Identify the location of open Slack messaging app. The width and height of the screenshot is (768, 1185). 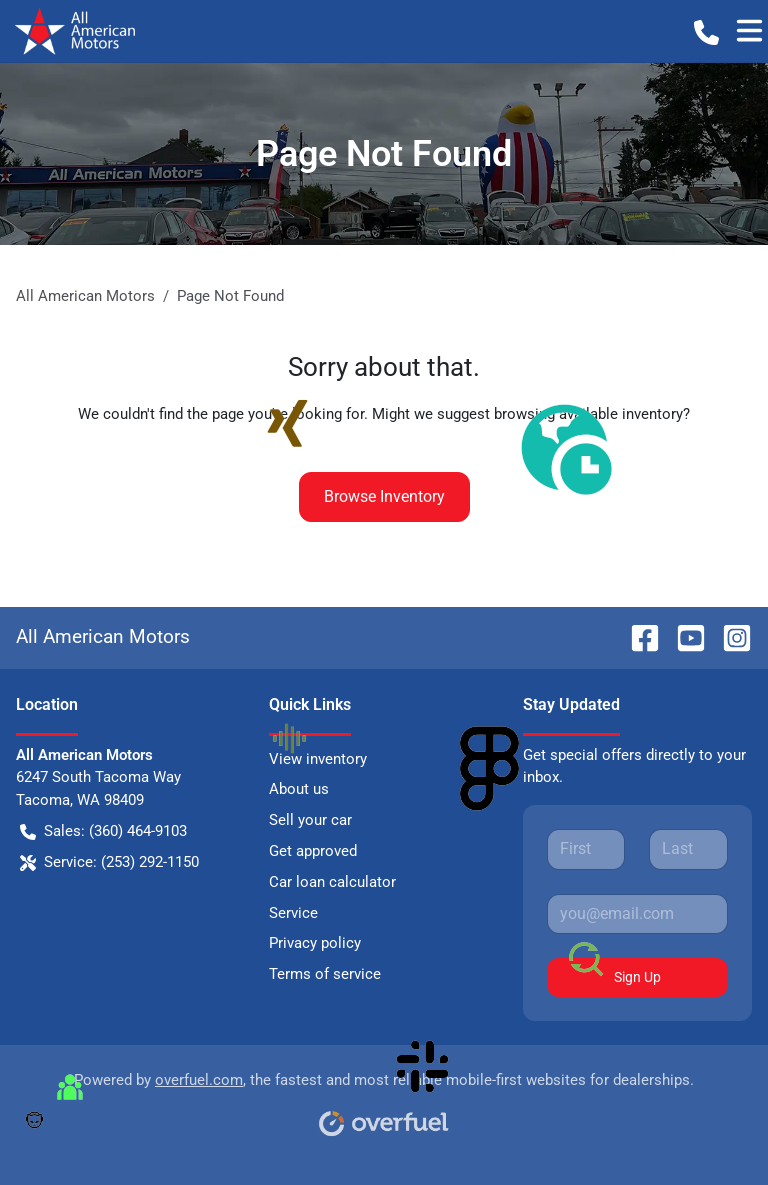
(422, 1066).